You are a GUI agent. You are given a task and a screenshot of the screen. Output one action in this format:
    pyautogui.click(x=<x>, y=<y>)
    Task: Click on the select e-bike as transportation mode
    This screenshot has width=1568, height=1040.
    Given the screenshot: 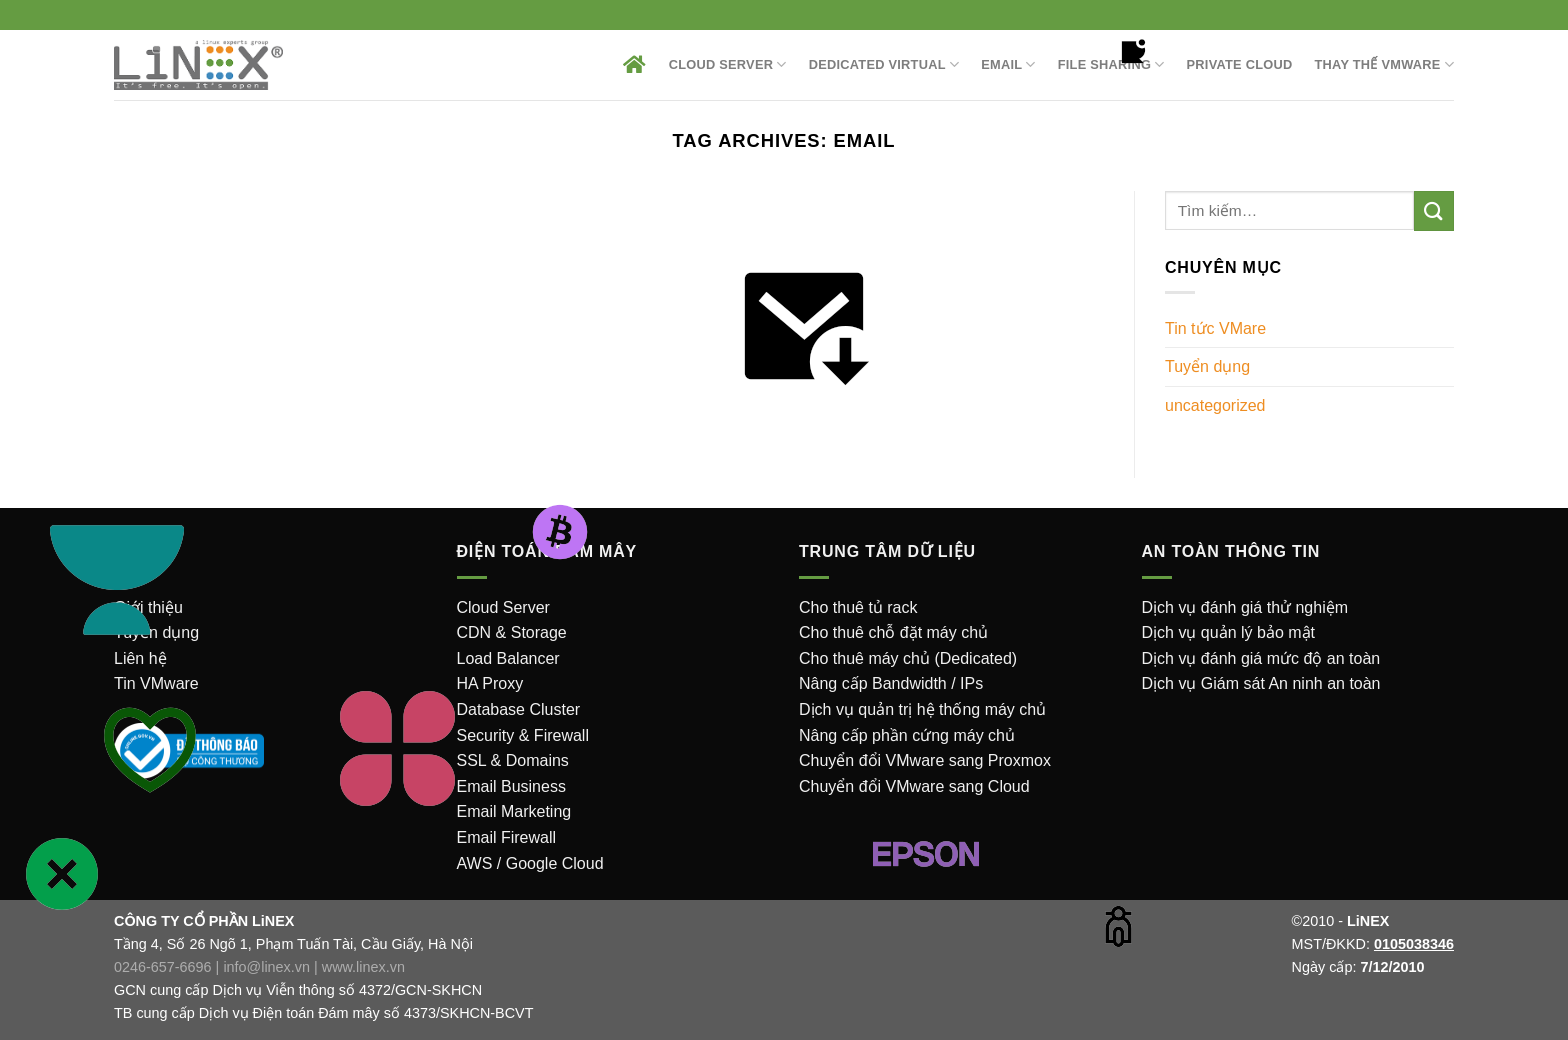 What is the action you would take?
    pyautogui.click(x=1118, y=926)
    